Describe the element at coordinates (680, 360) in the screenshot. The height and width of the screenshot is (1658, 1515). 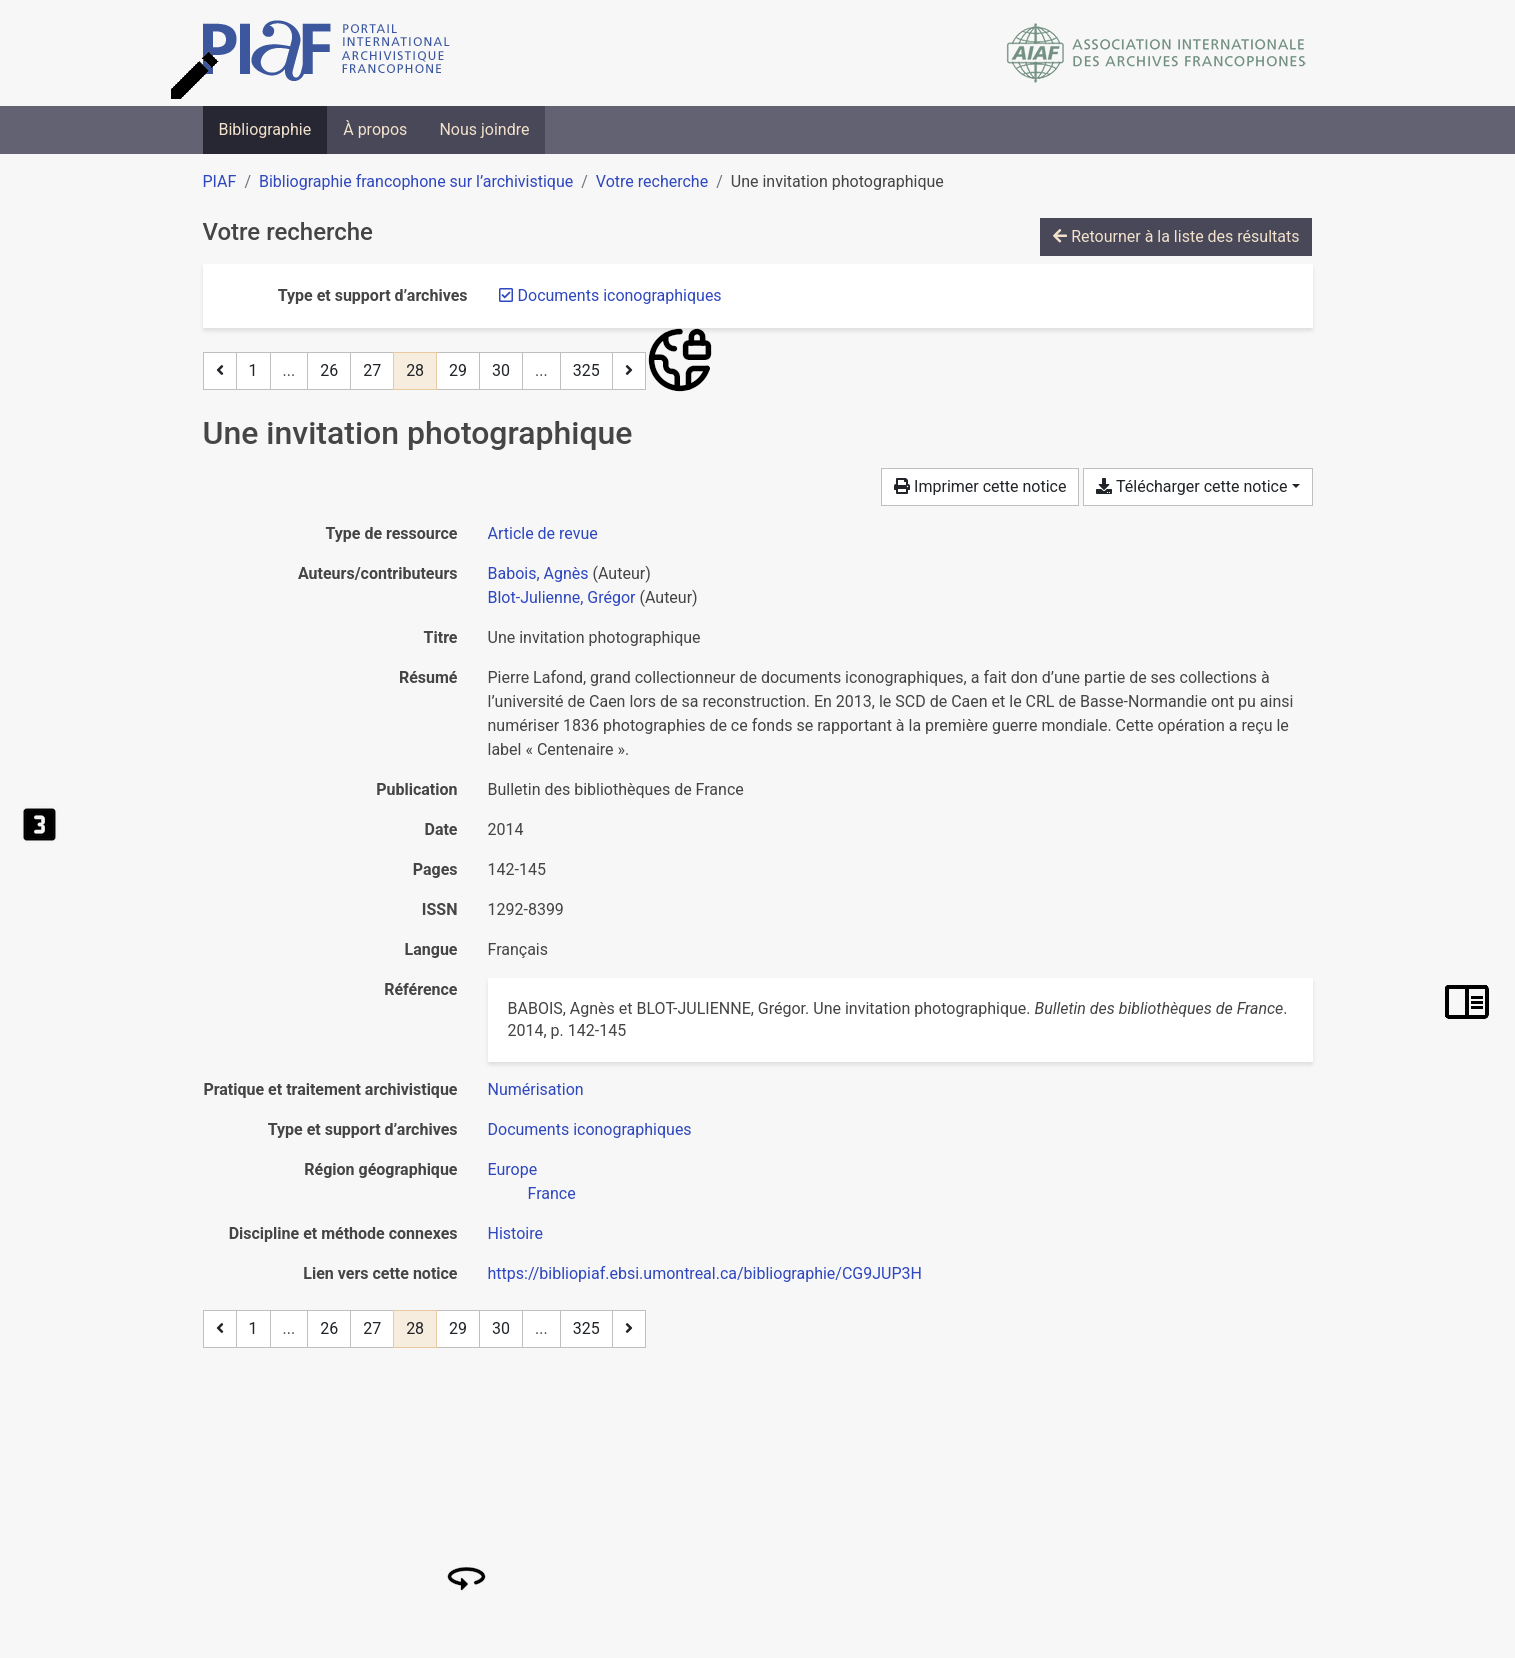
I see `access global security or privacy settings` at that location.